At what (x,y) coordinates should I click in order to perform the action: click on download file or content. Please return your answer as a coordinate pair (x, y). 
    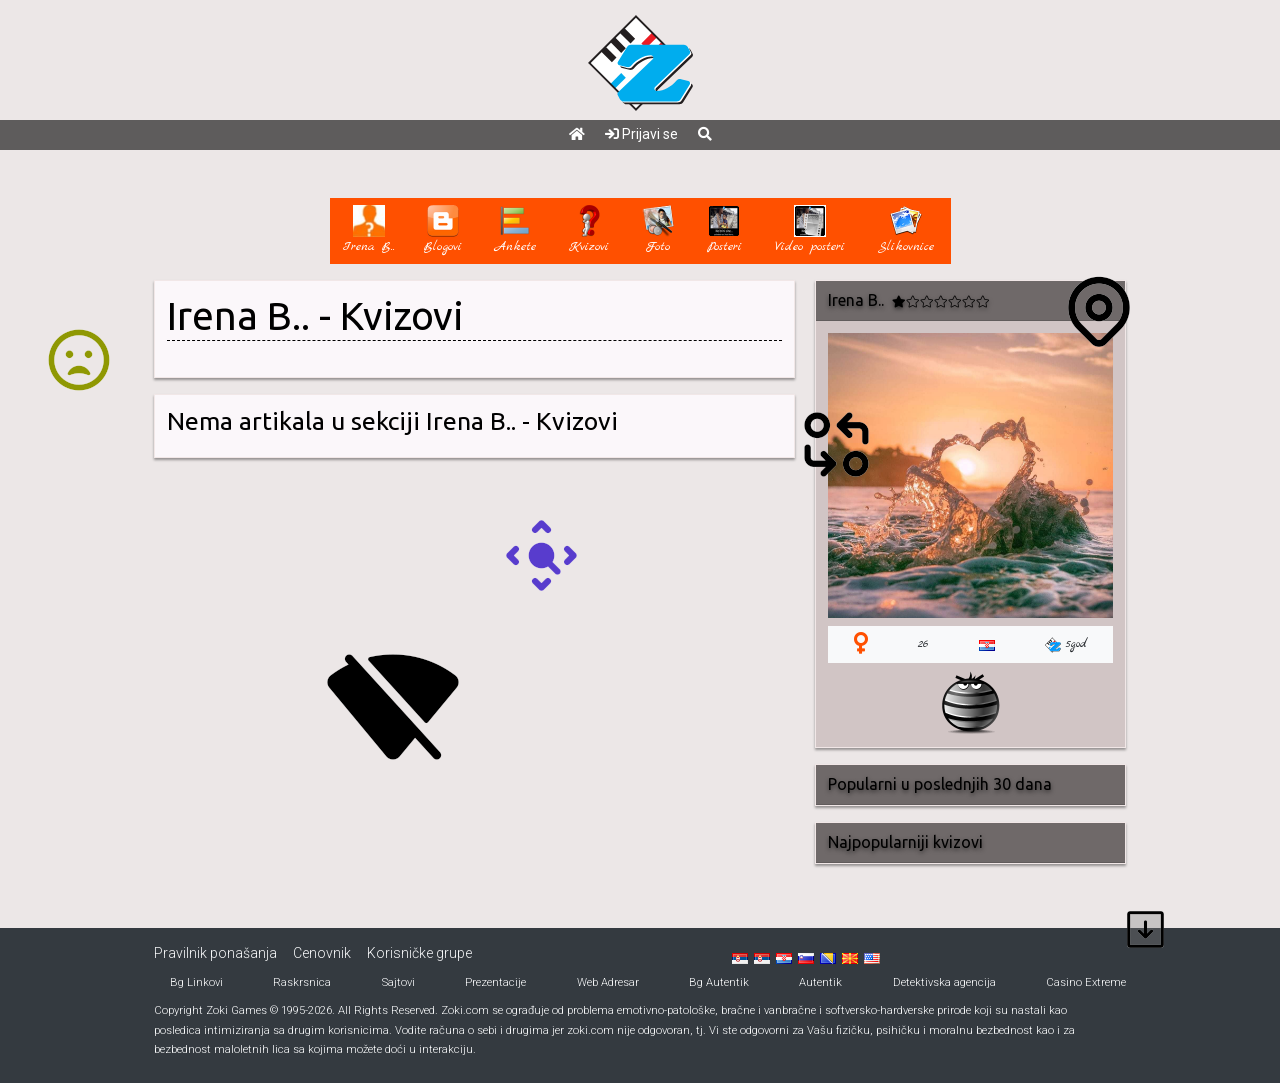
    Looking at the image, I should click on (1145, 929).